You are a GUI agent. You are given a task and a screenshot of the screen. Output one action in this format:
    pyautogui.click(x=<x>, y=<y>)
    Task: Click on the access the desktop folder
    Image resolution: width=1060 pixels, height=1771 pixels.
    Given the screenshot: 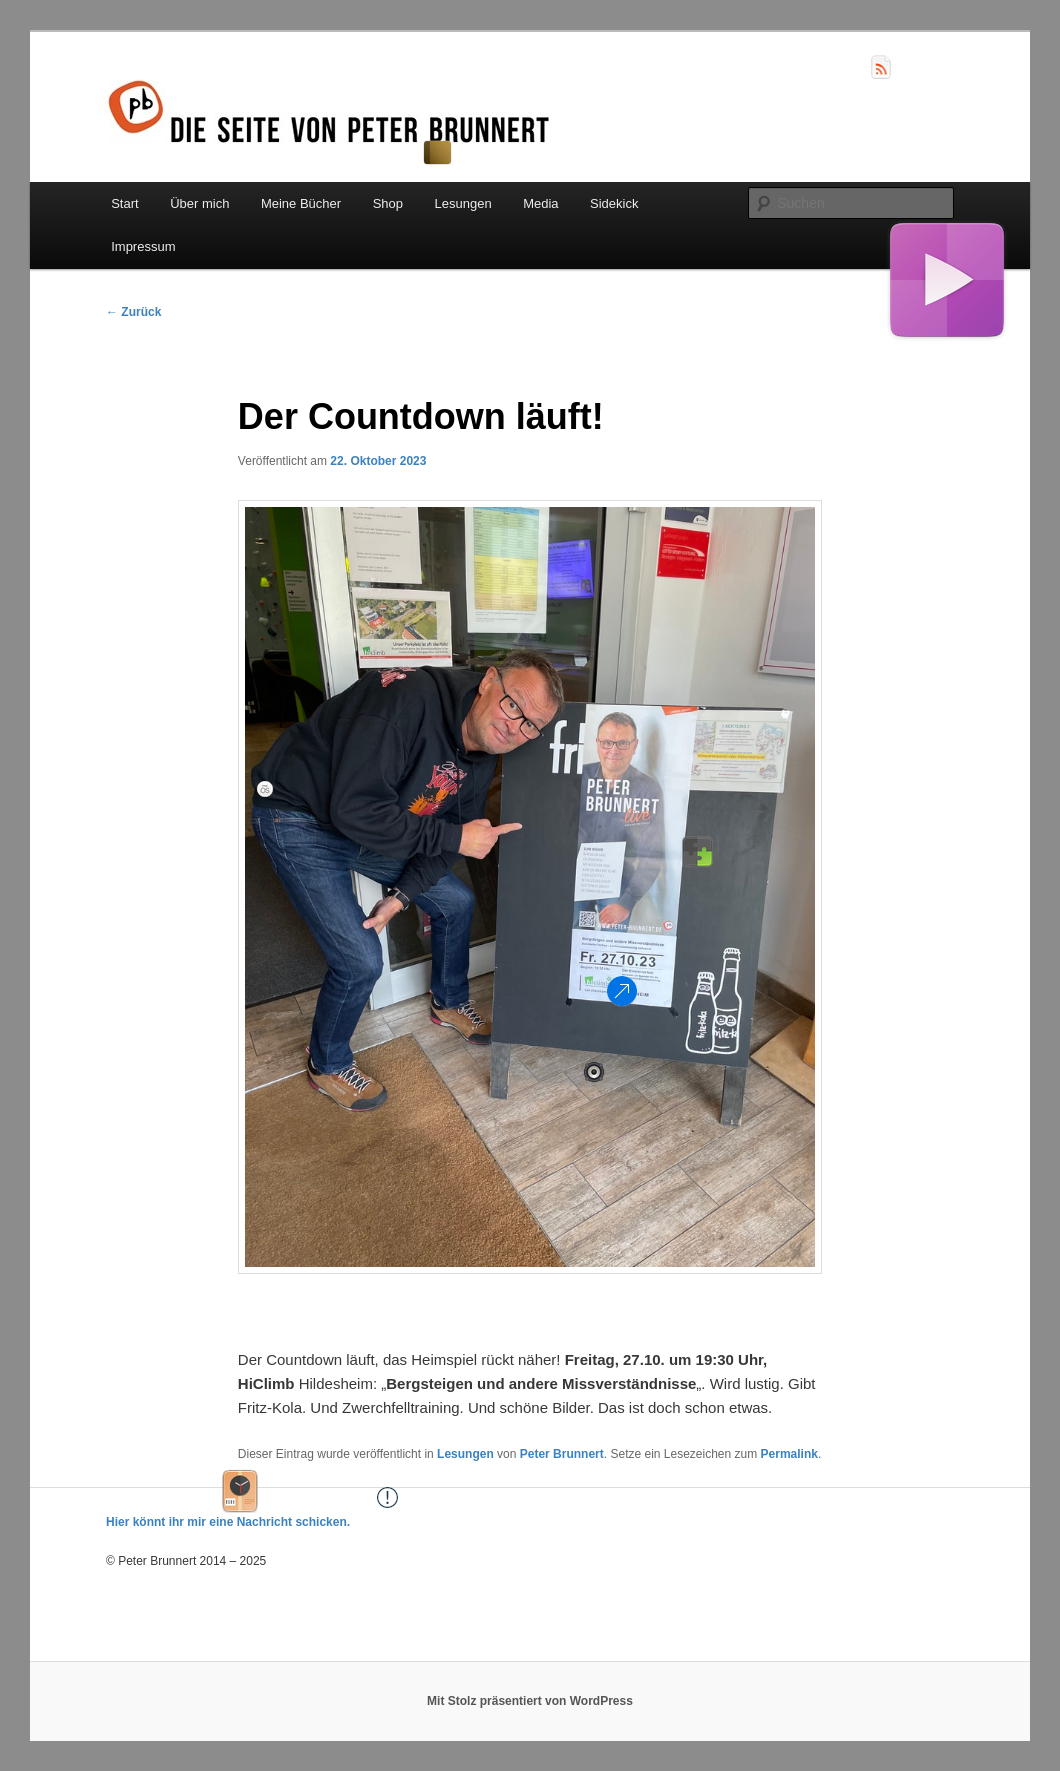 What is the action you would take?
    pyautogui.click(x=437, y=151)
    